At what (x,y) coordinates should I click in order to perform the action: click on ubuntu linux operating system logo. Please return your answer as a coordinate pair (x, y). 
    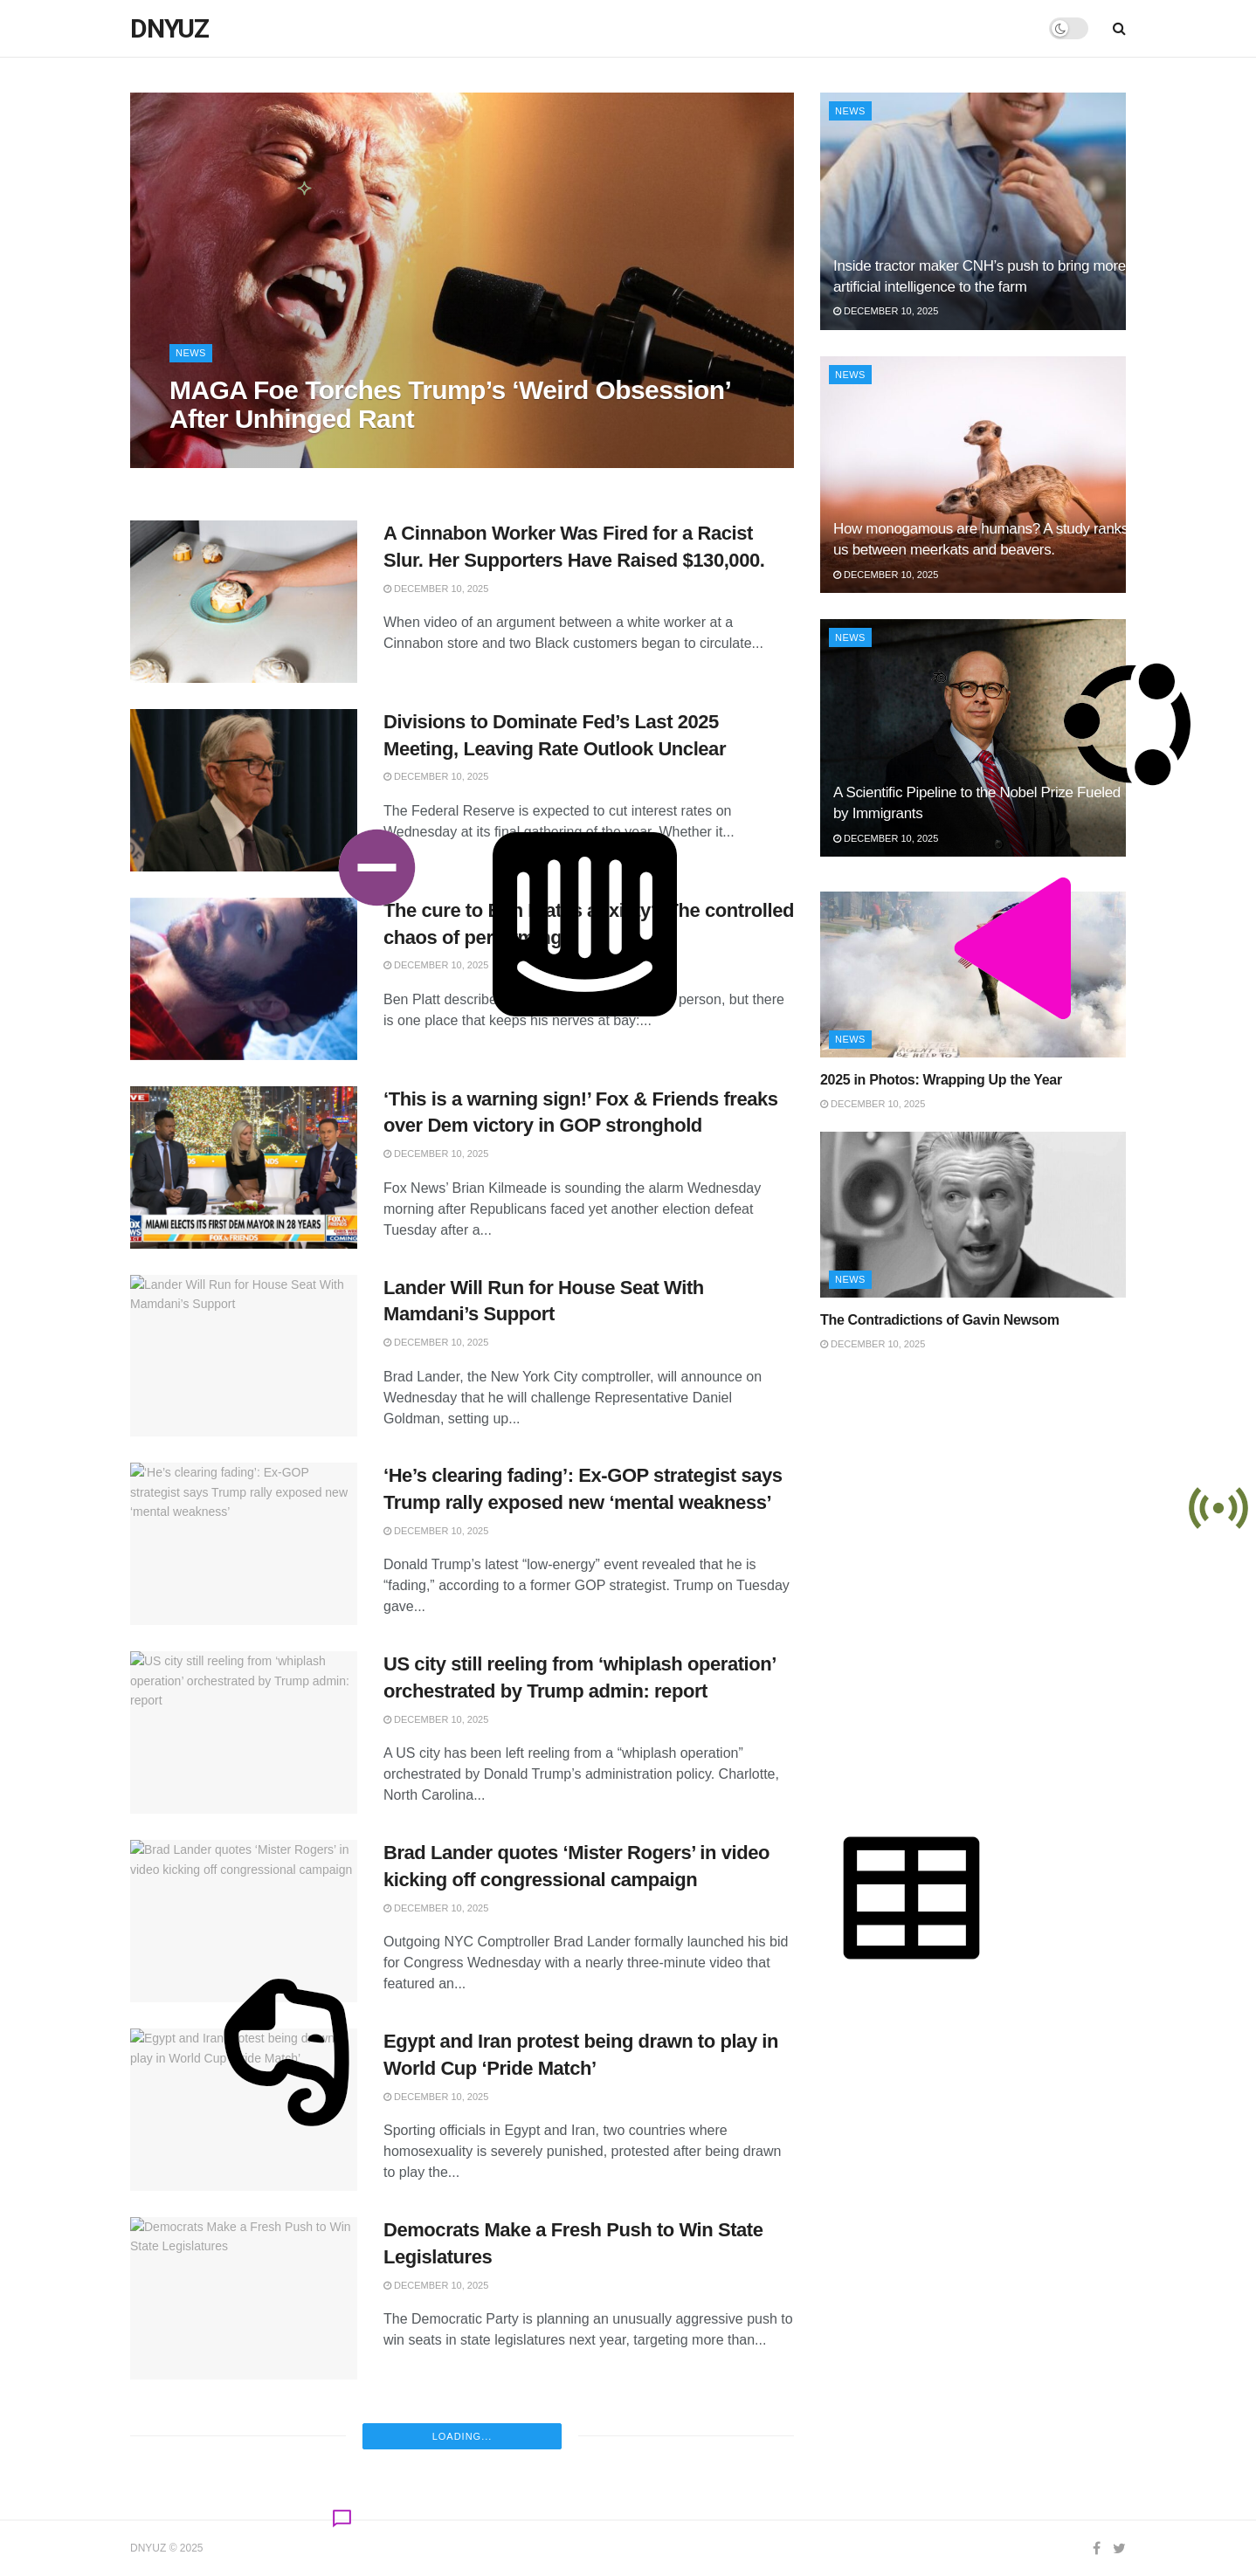
    Looking at the image, I should click on (1127, 724).